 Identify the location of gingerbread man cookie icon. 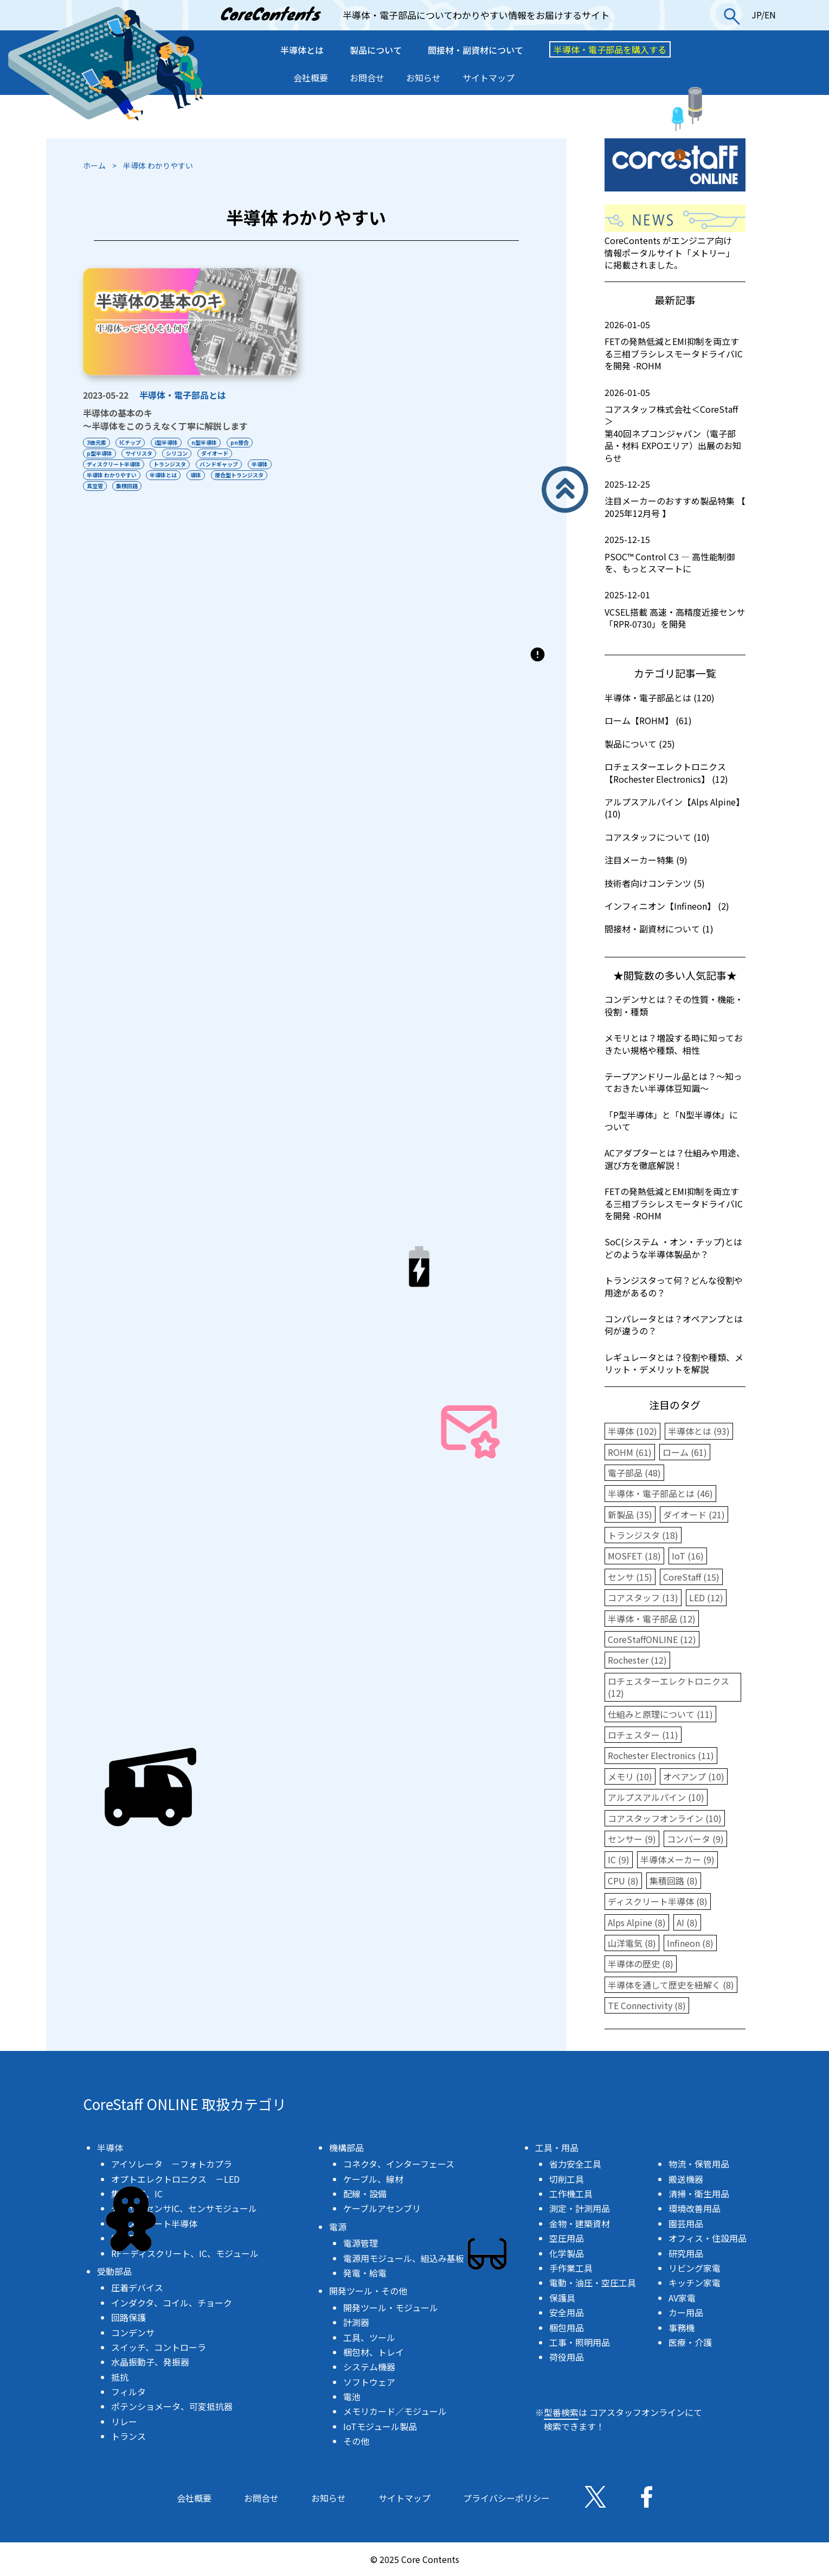
(131, 2219).